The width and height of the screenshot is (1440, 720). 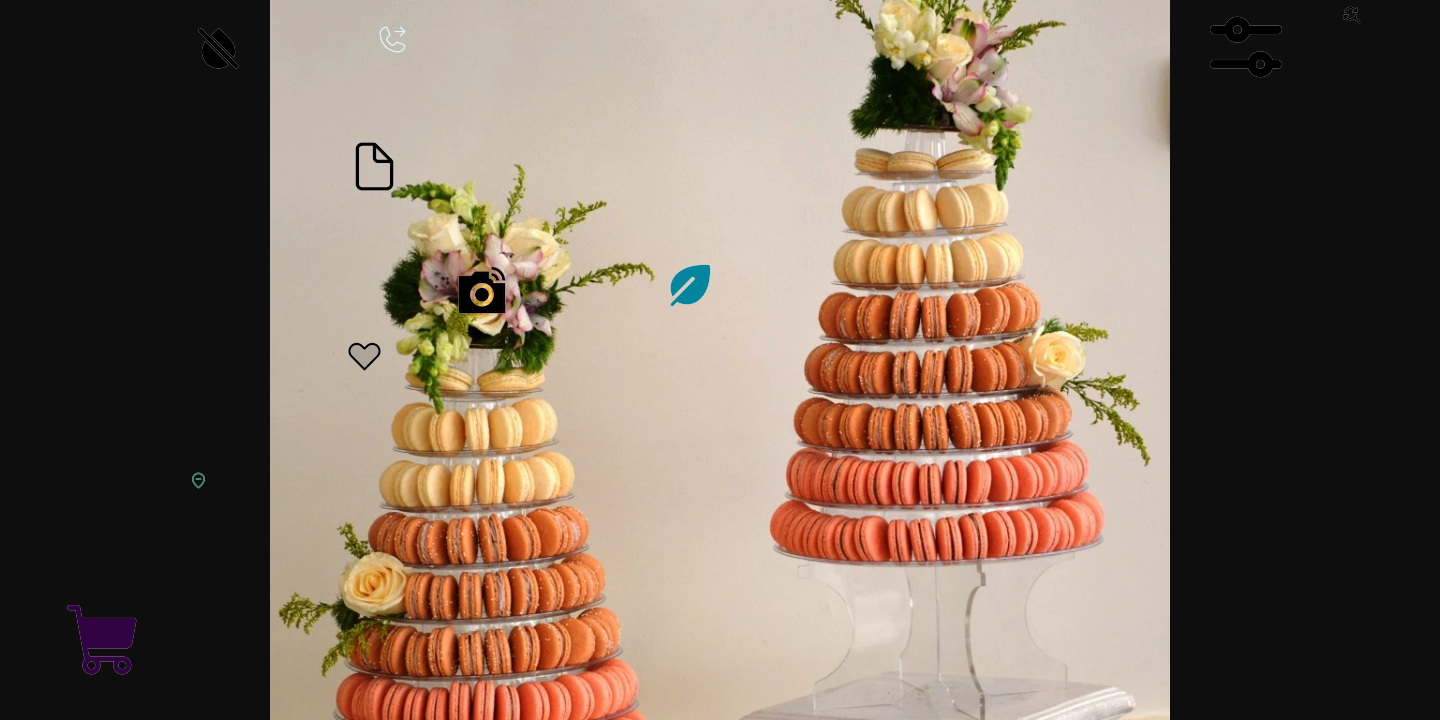 What do you see at coordinates (364, 355) in the screenshot?
I see `add to favorites` at bounding box center [364, 355].